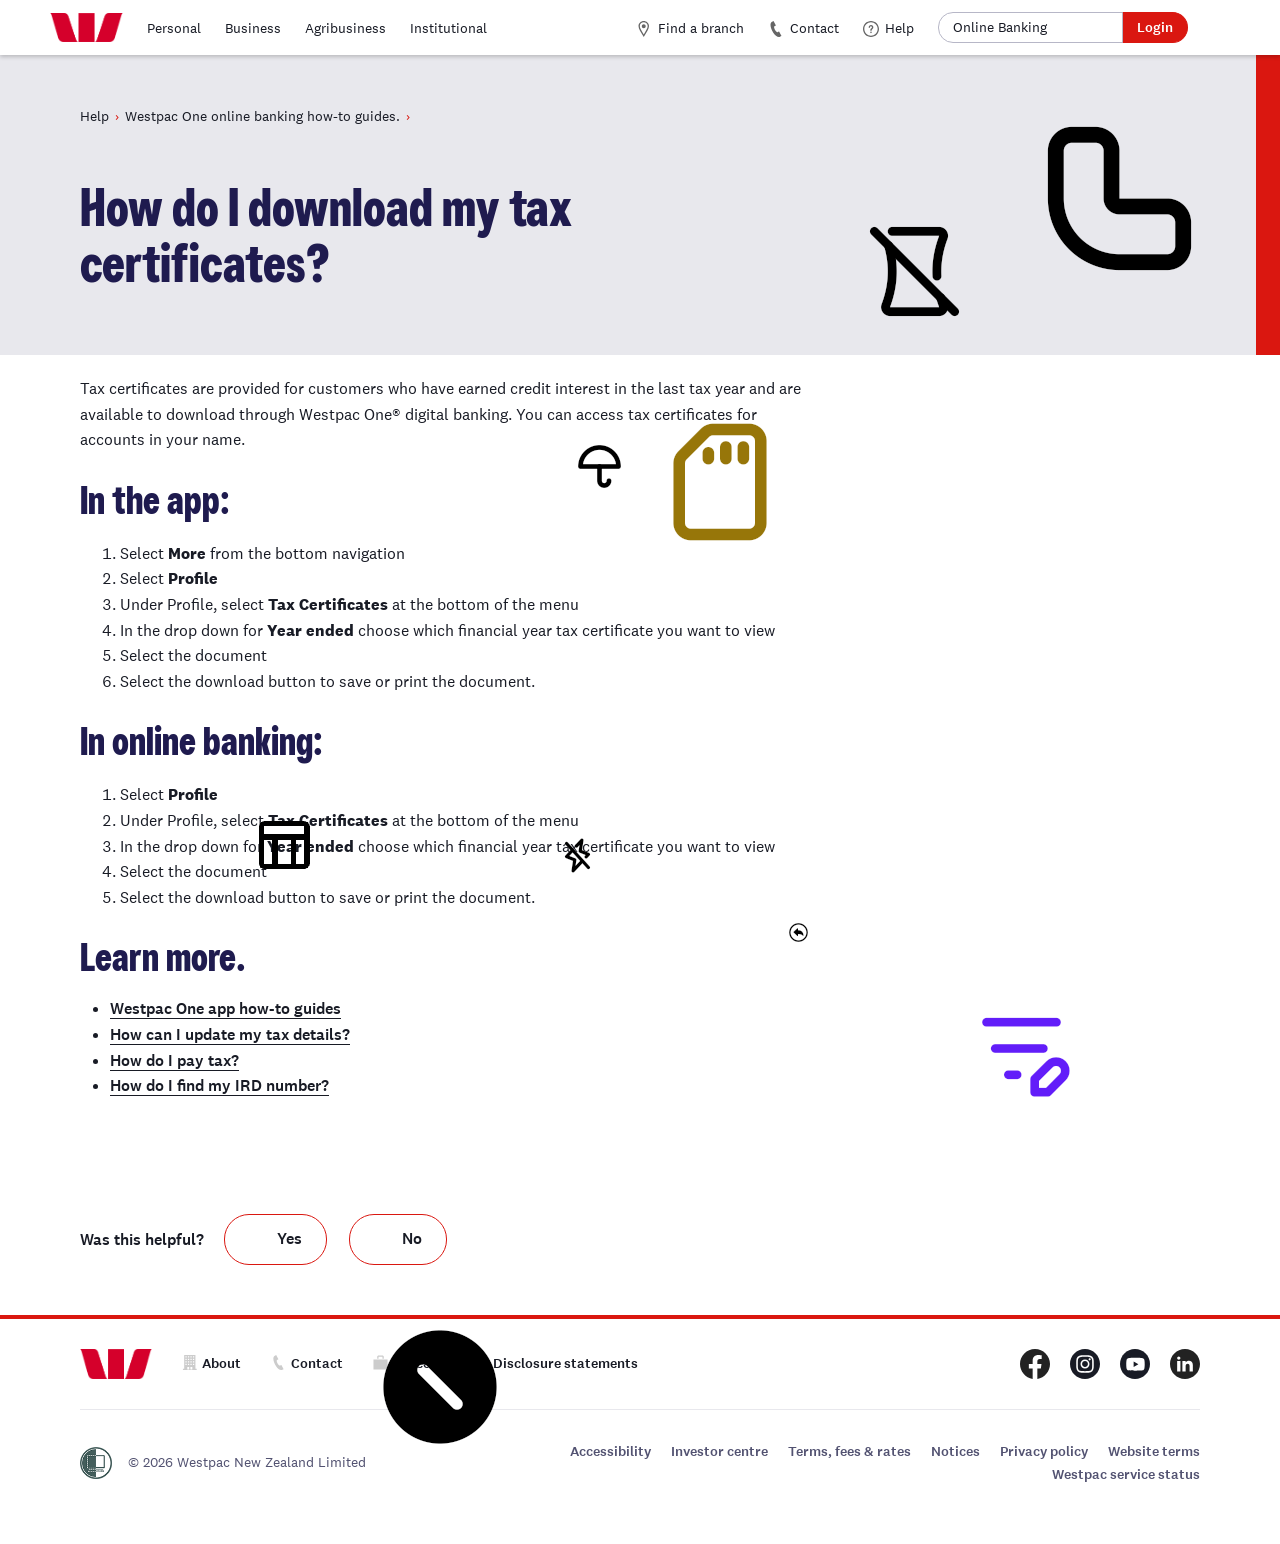 The height and width of the screenshot is (1544, 1280). What do you see at coordinates (1119, 198) in the screenshot?
I see `join or merge elements with rounded corners` at bounding box center [1119, 198].